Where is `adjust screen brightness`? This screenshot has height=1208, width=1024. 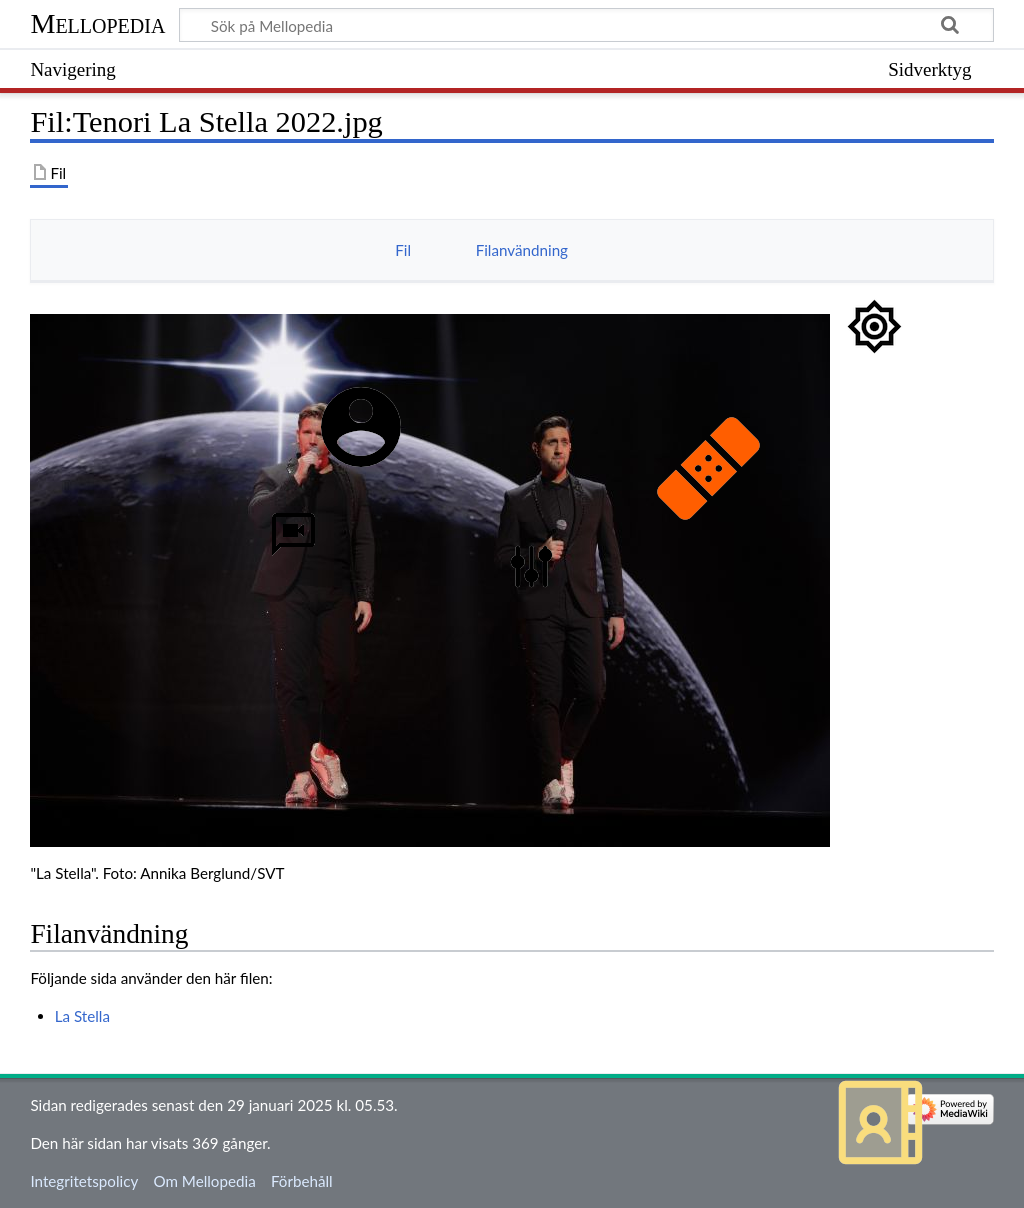 adjust screen brightness is located at coordinates (874, 326).